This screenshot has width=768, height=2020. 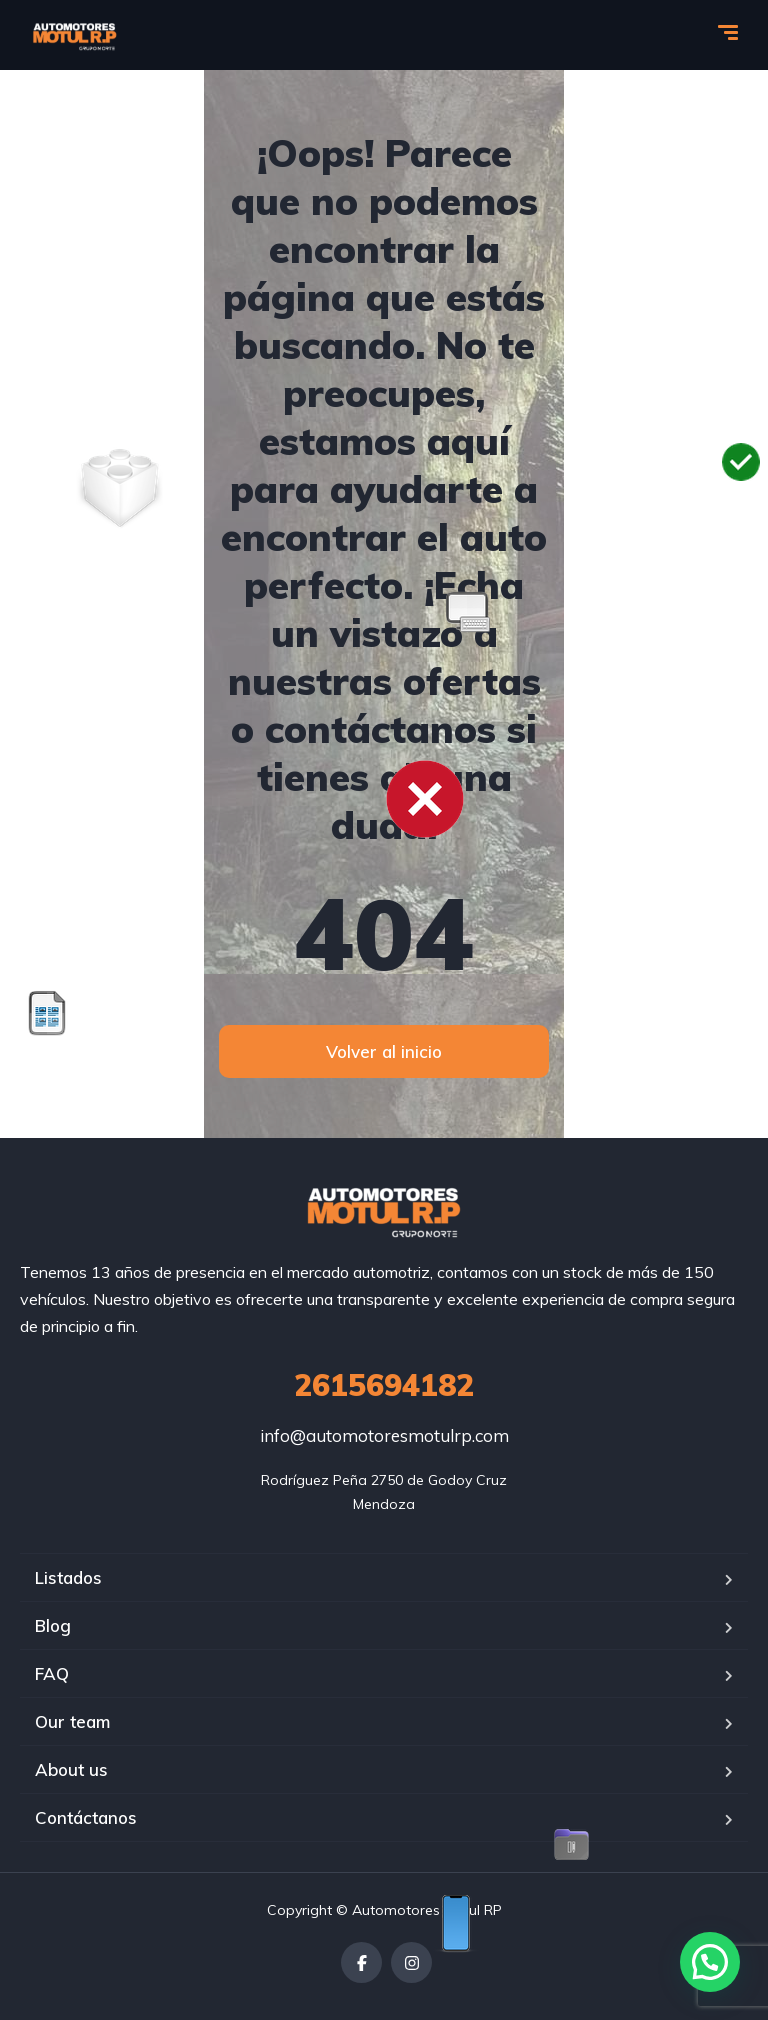 I want to click on access computer or desktop settings, so click(x=468, y=612).